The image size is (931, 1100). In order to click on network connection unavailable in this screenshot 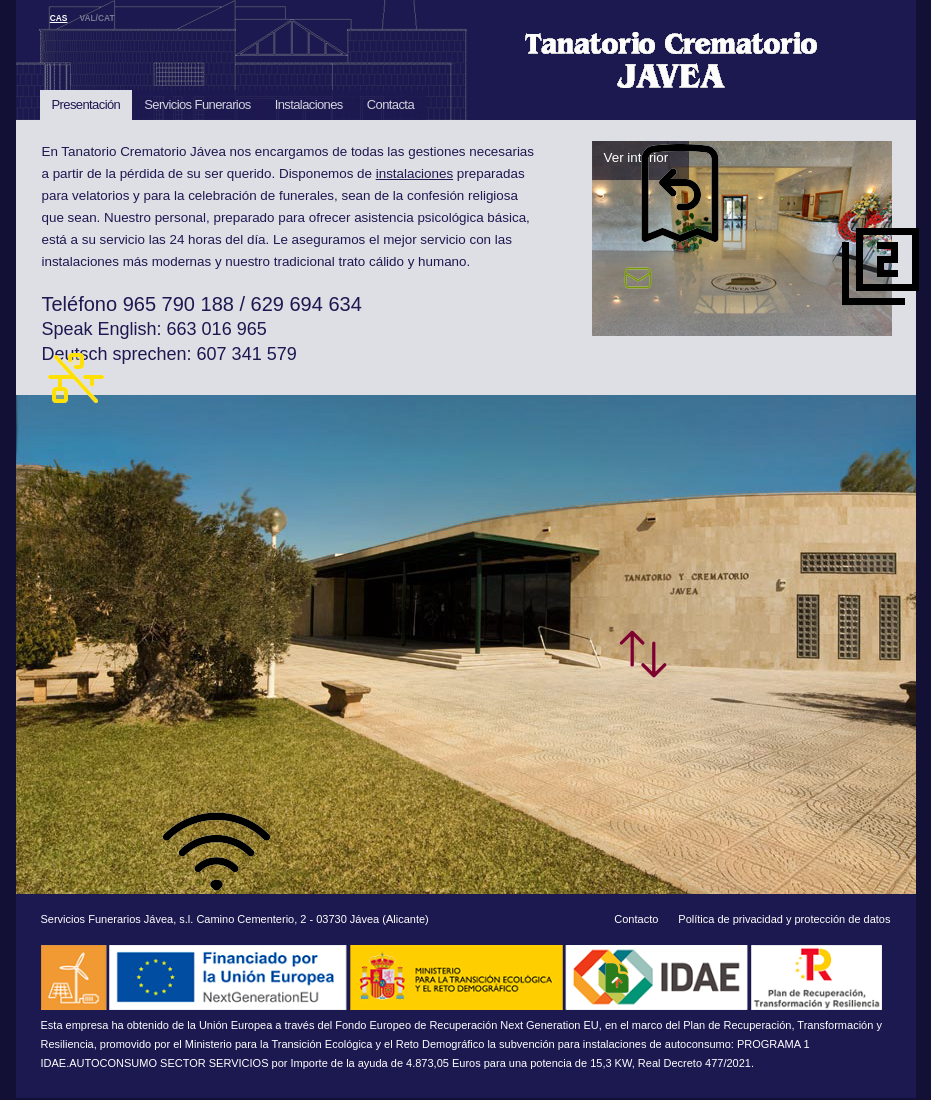, I will do `click(76, 379)`.